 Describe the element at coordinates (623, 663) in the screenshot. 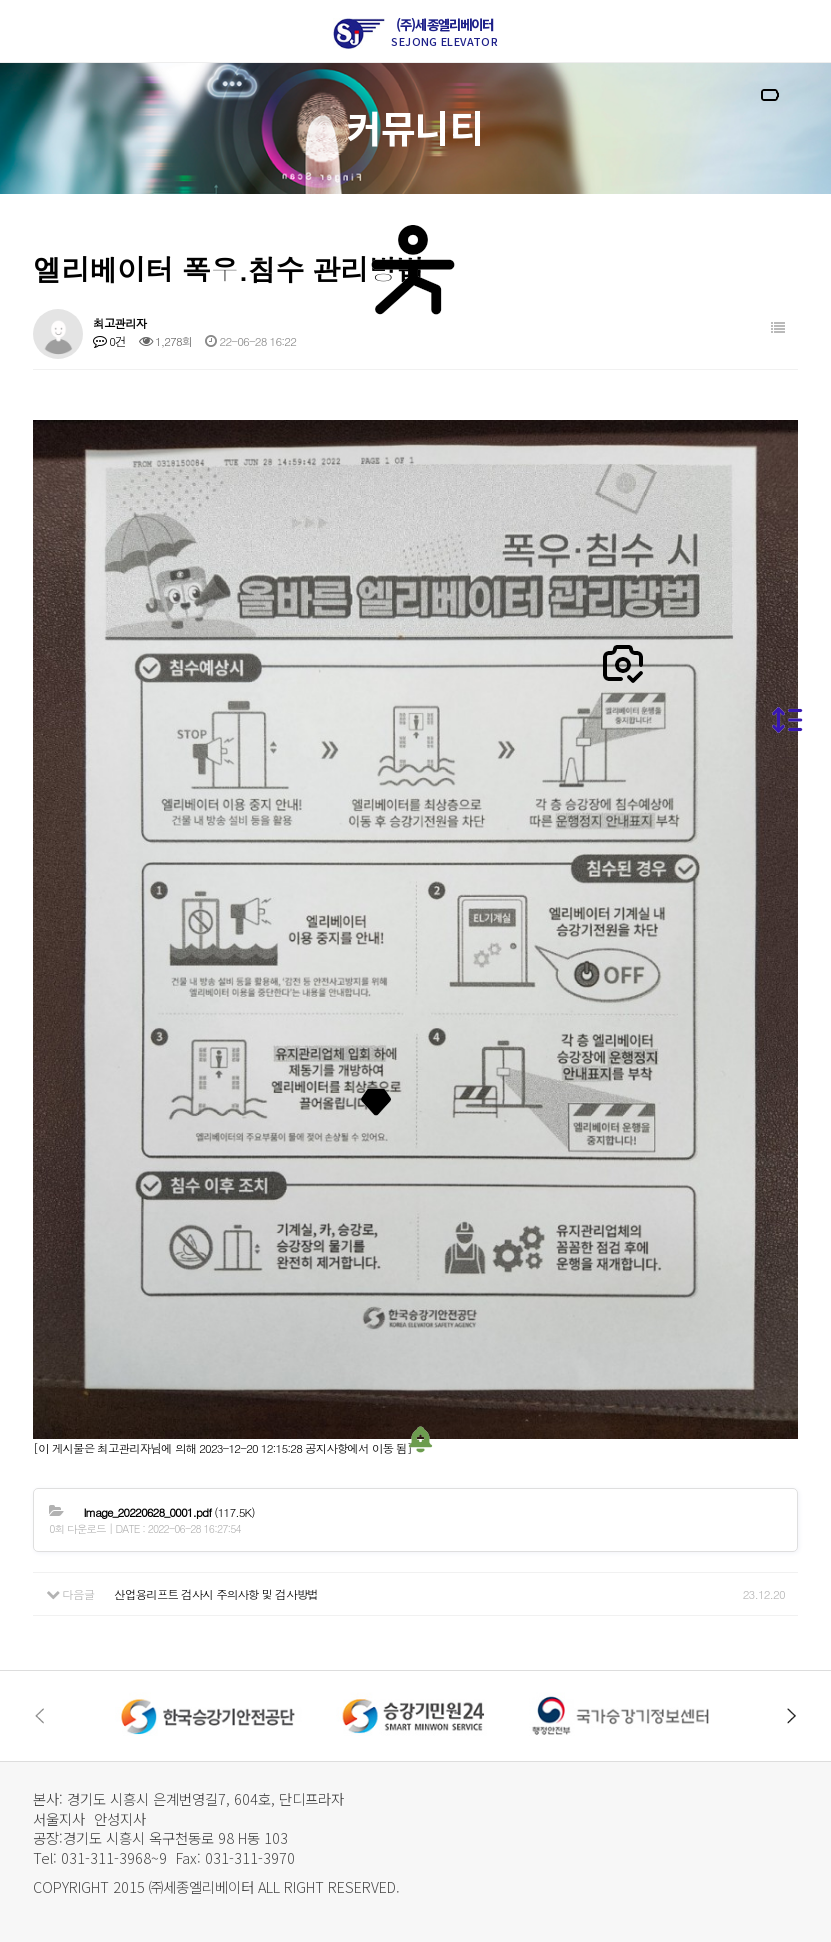

I see `photo successfully uploaded or verified` at that location.